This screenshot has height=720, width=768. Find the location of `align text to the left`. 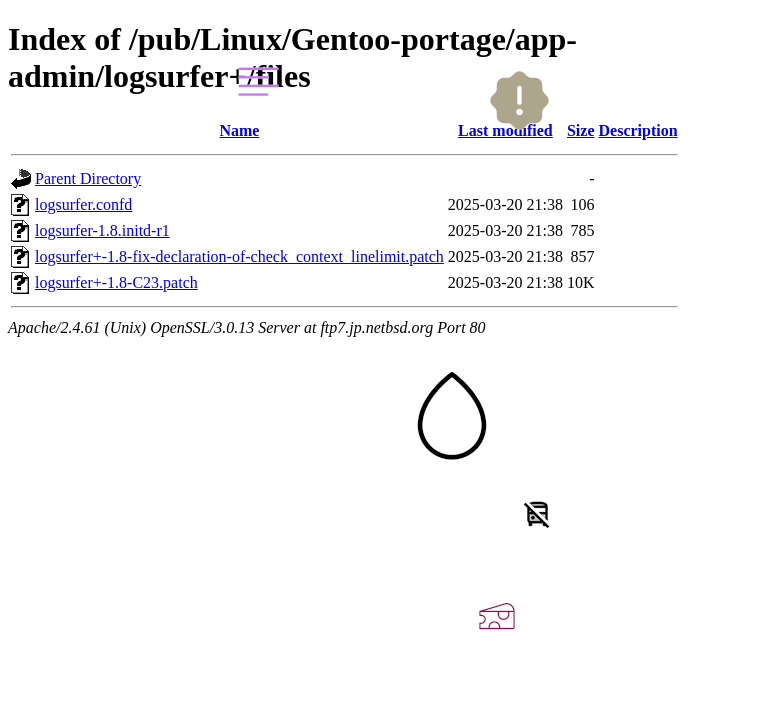

align text to the left is located at coordinates (258, 82).